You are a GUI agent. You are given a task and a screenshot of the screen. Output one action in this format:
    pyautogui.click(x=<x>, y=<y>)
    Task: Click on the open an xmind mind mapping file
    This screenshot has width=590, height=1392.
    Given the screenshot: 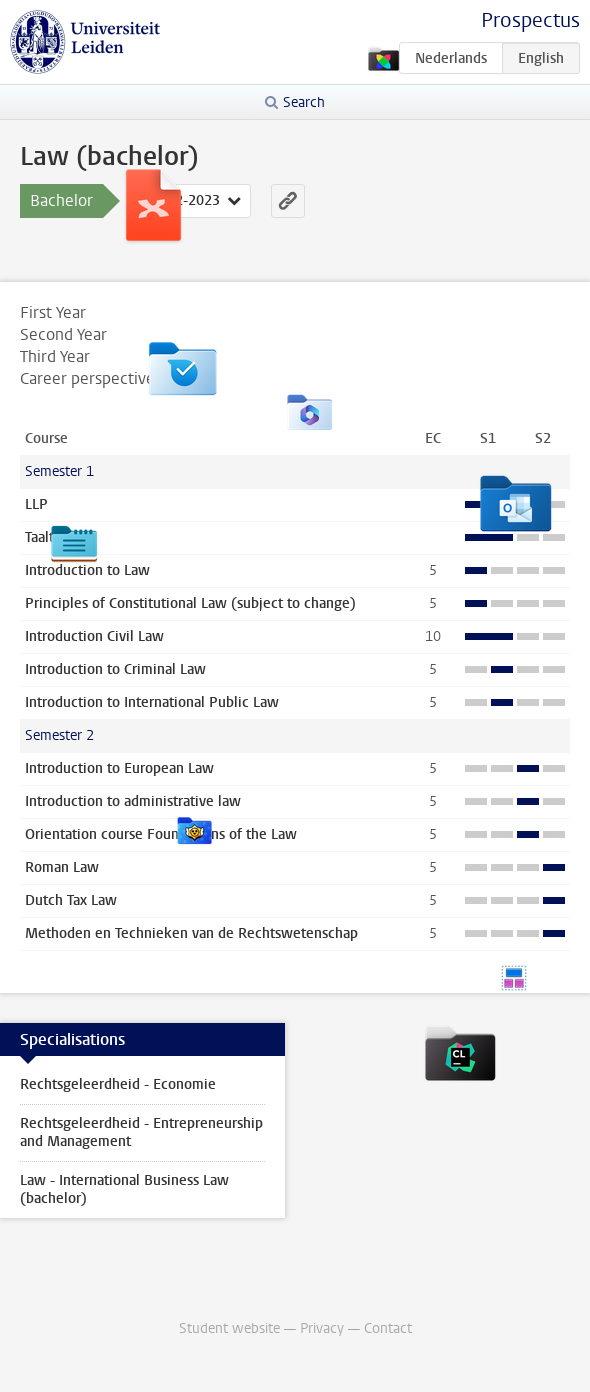 What is the action you would take?
    pyautogui.click(x=153, y=206)
    